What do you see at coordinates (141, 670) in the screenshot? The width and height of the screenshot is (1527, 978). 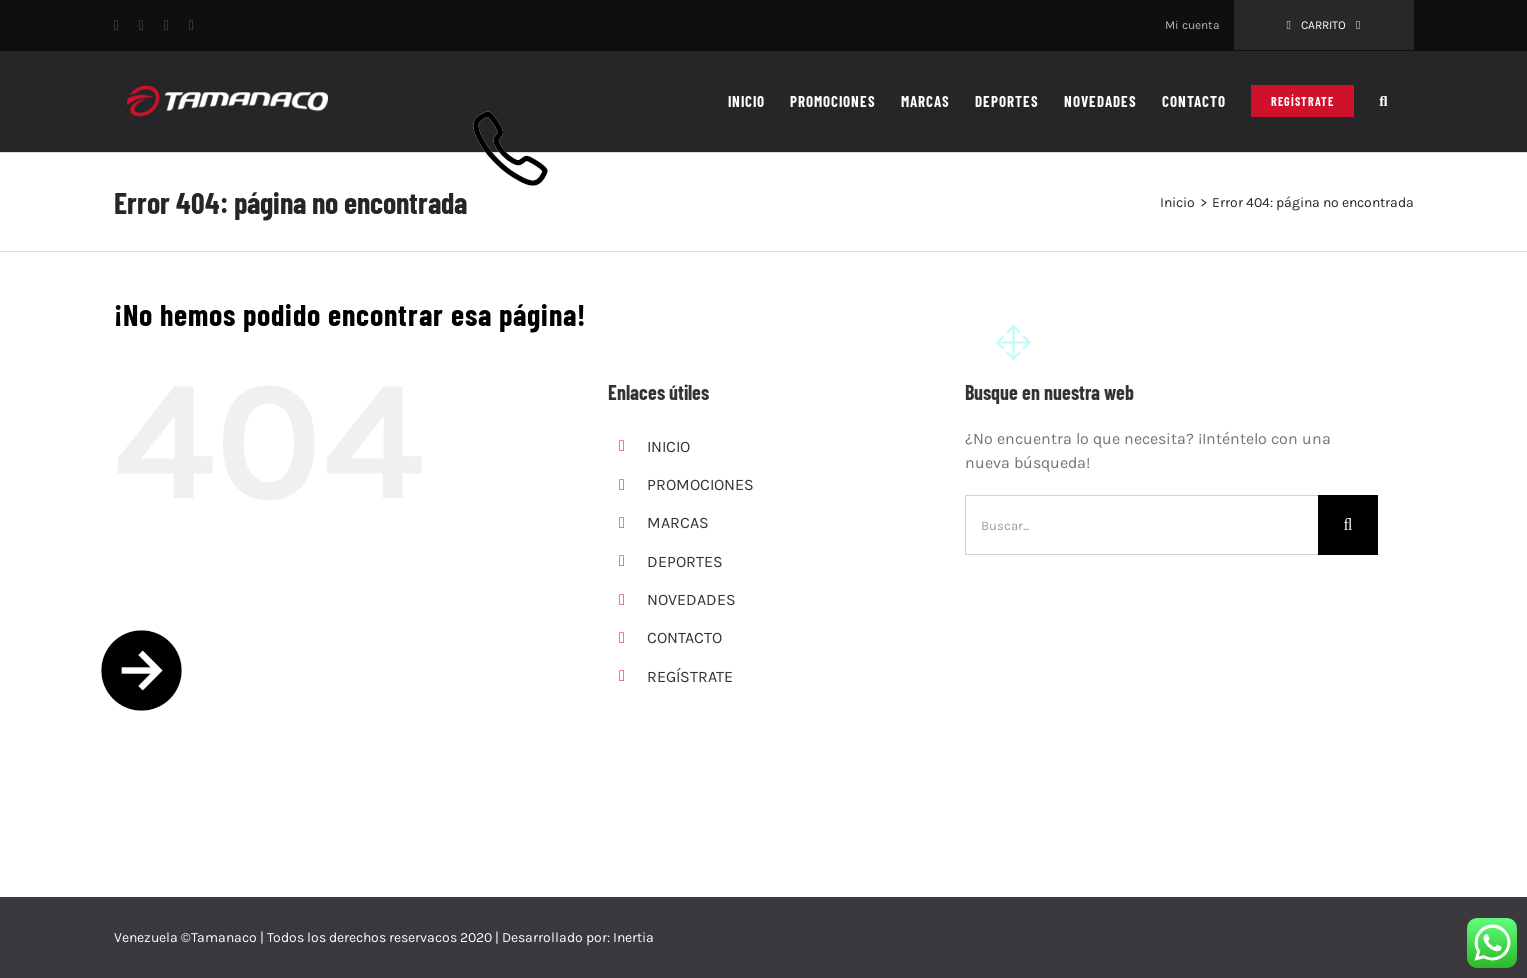 I see `proceed to the next step` at bounding box center [141, 670].